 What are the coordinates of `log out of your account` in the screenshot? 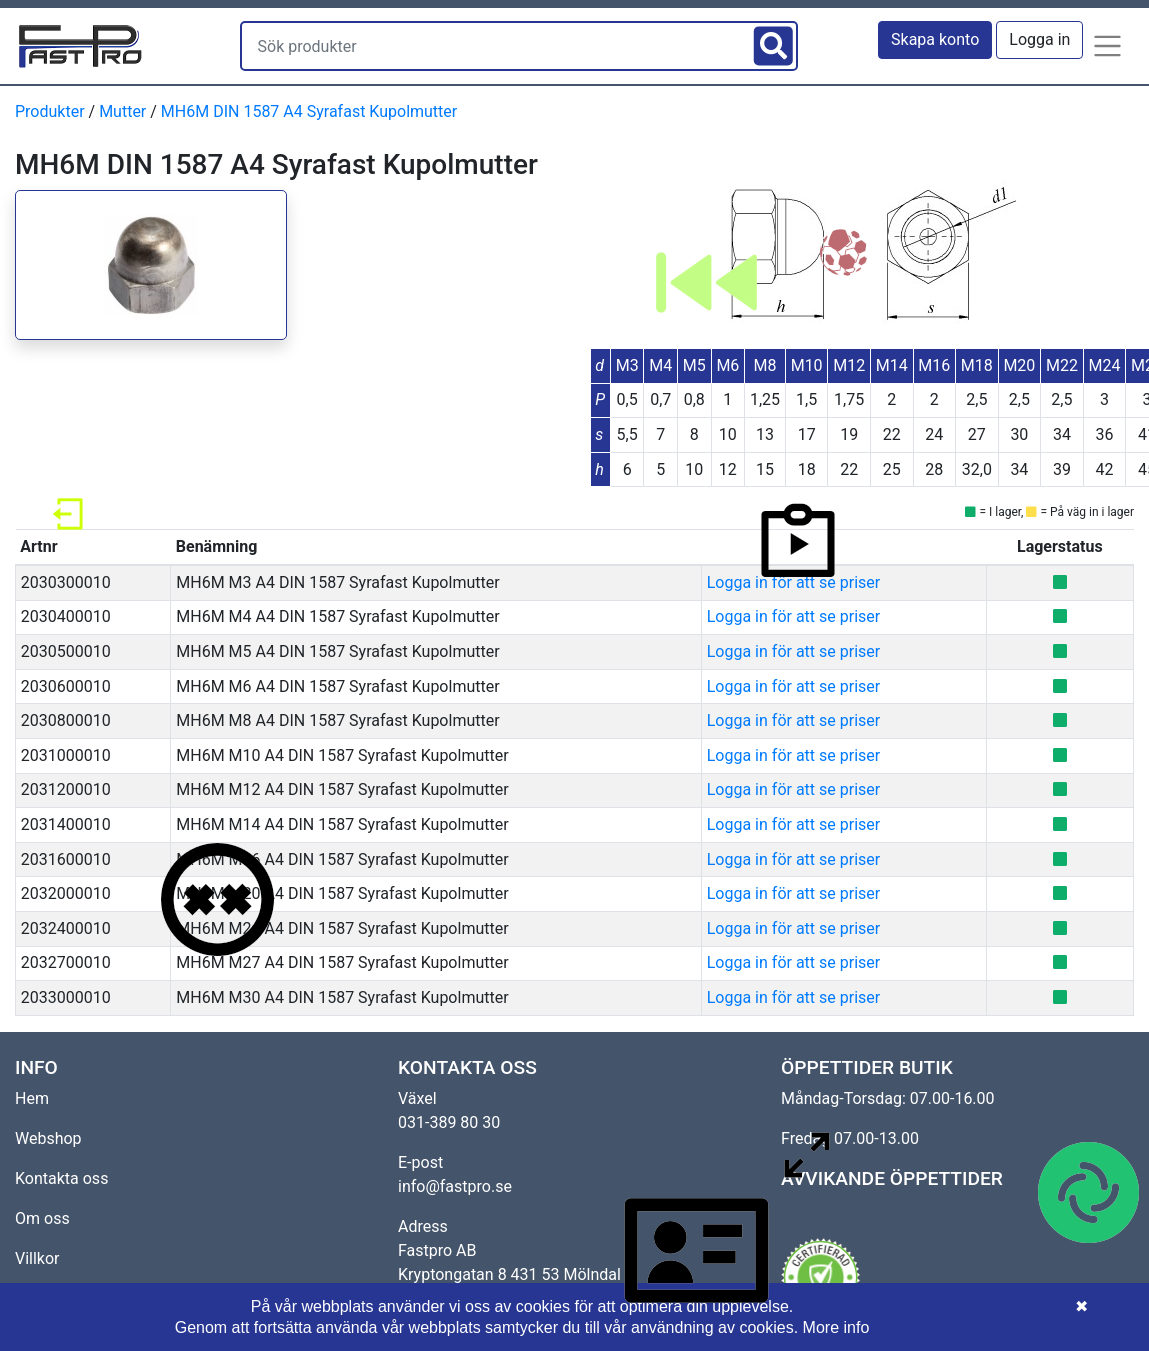 It's located at (70, 514).